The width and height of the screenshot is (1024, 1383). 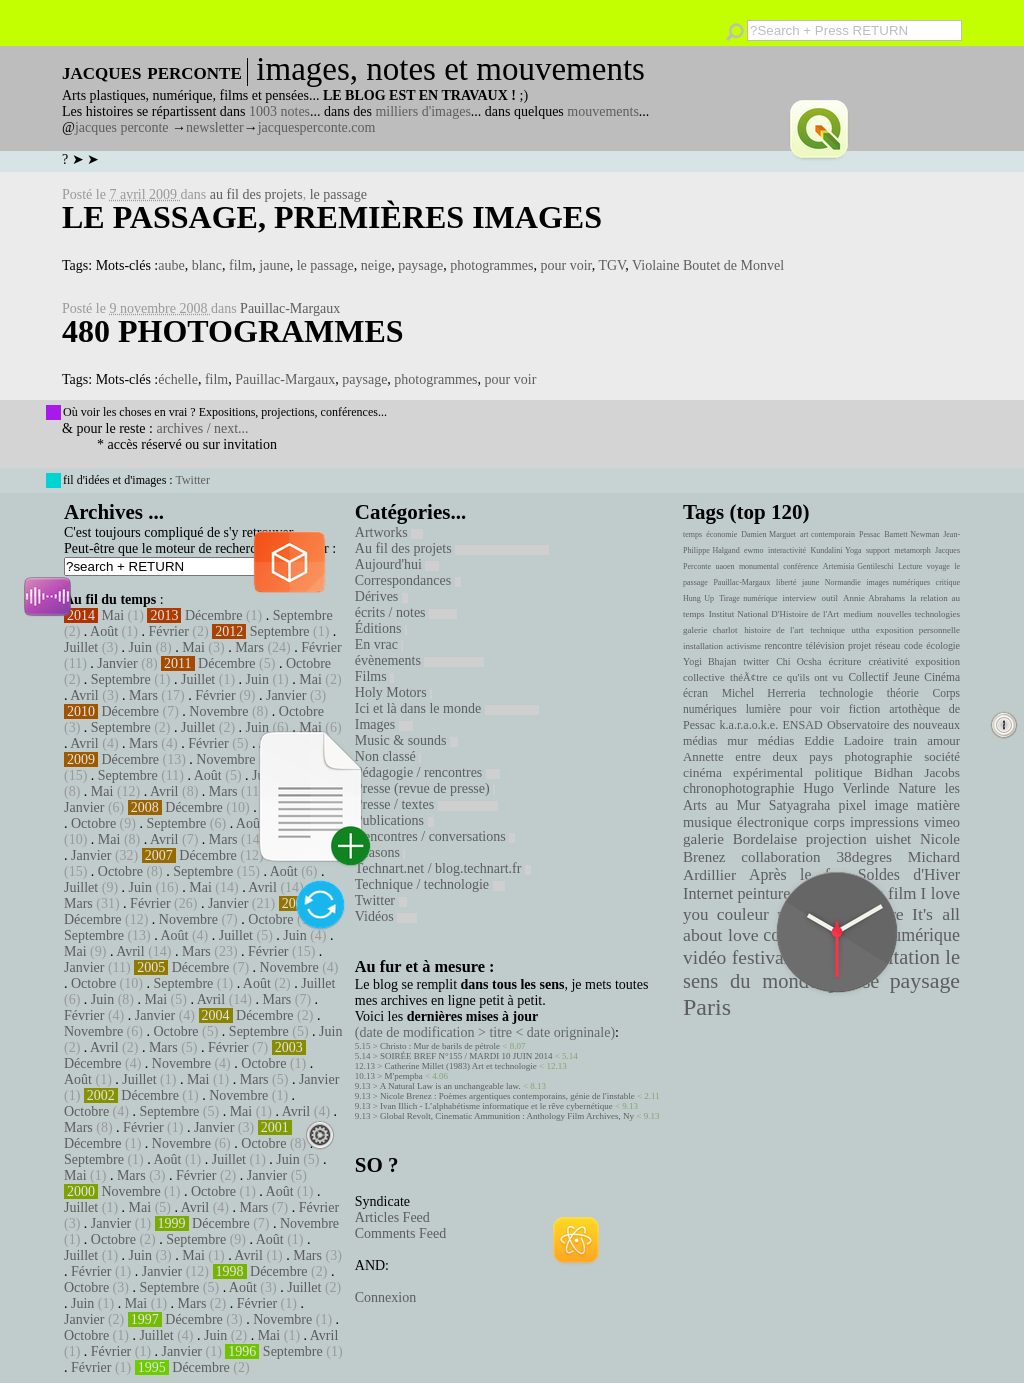 What do you see at coordinates (1004, 725) in the screenshot?
I see `open passwords and keys manager` at bounding box center [1004, 725].